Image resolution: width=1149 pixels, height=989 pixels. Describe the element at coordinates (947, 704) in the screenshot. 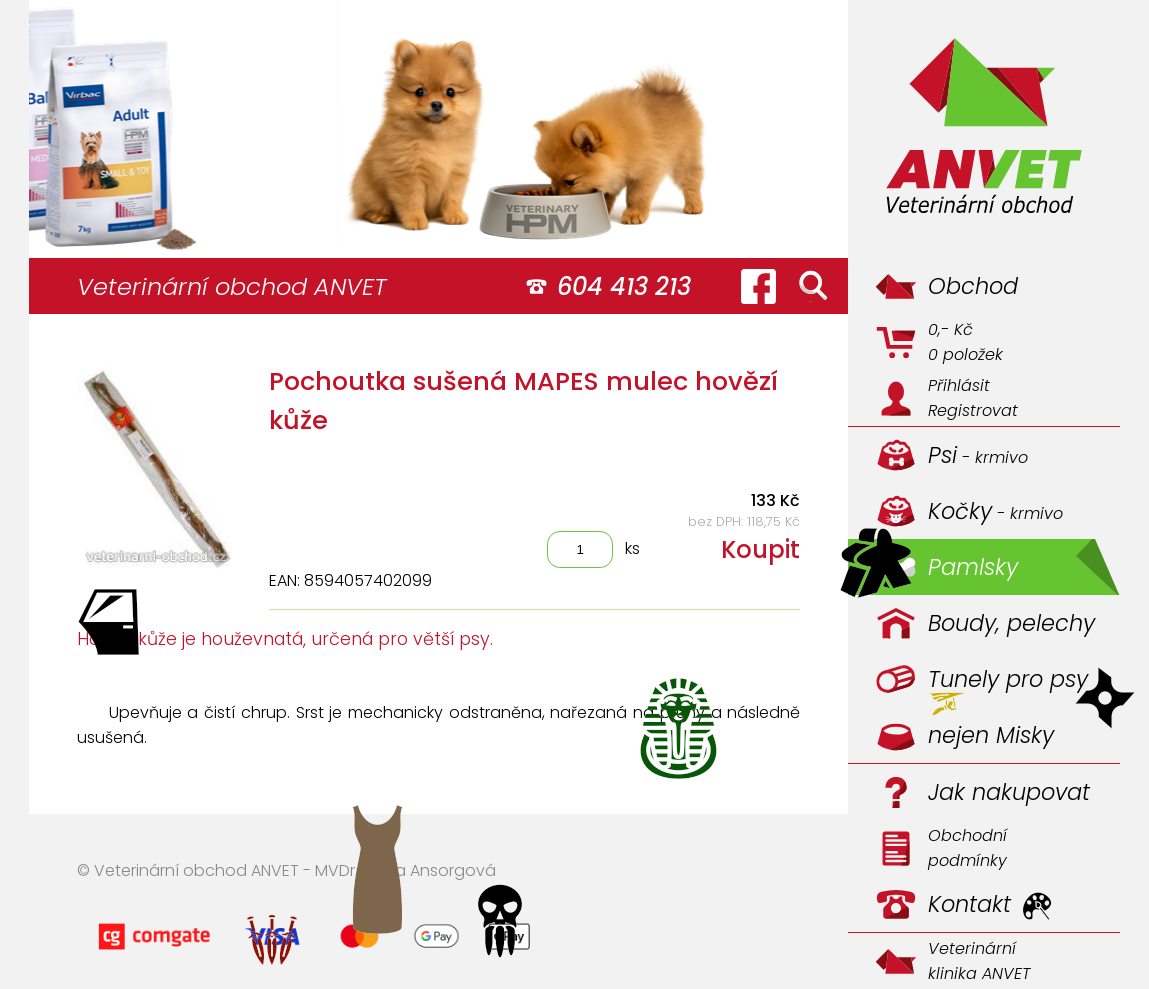

I see `access hang gliding or aerial sports activities` at that location.